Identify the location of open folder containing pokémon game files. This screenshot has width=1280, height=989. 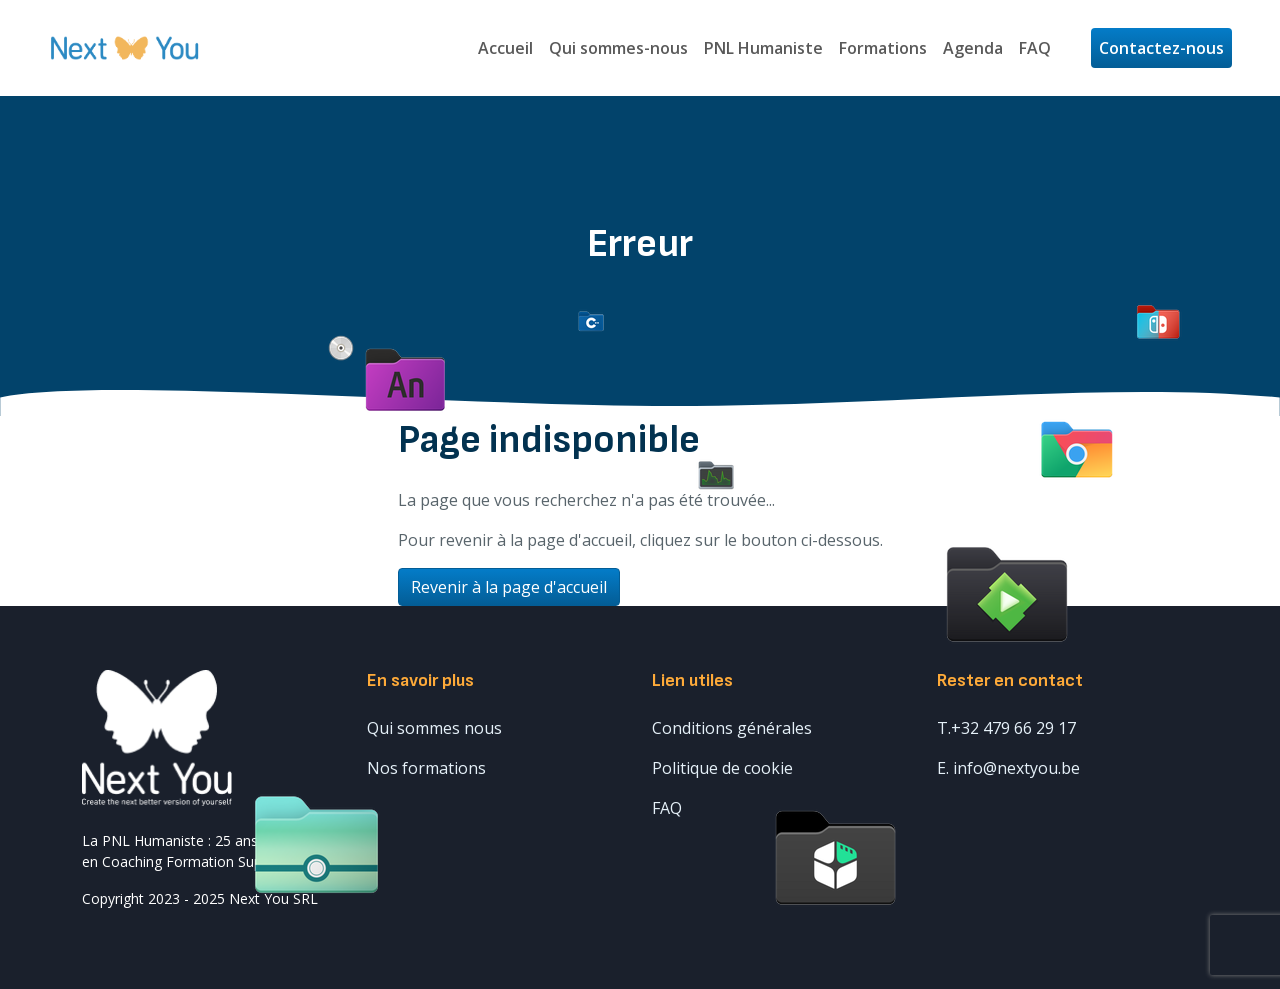
(316, 848).